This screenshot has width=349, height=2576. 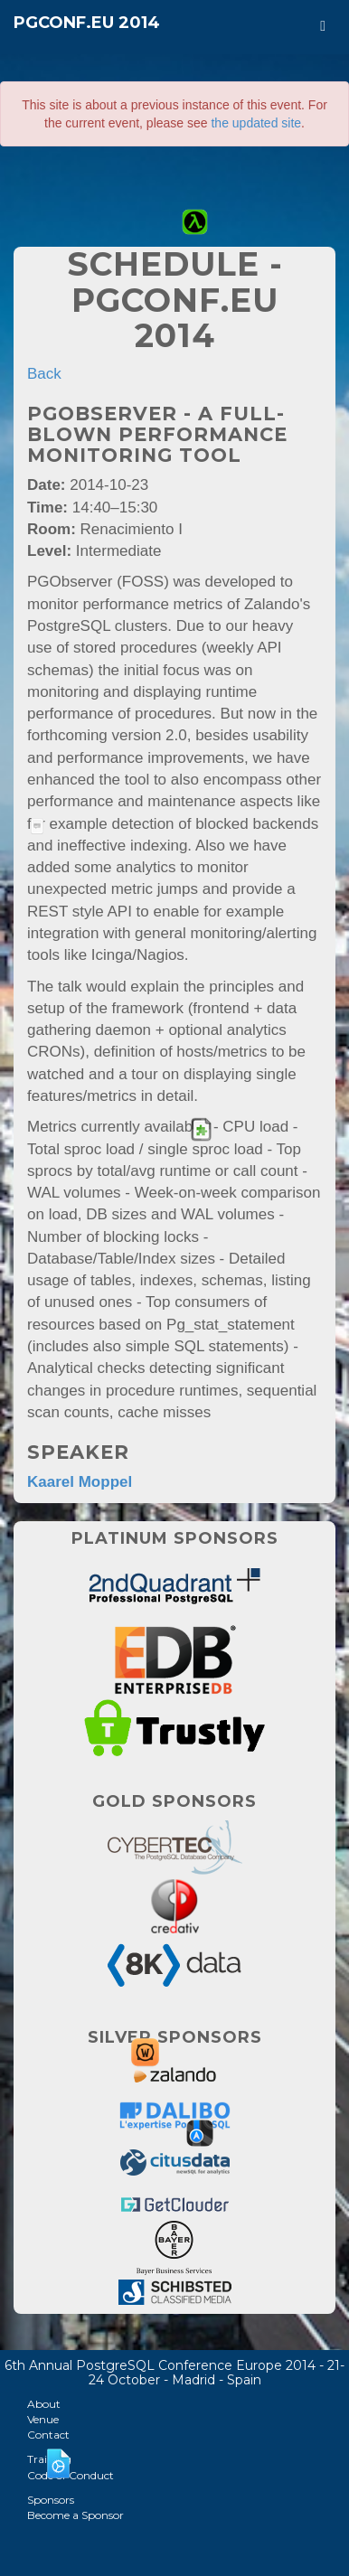 I want to click on a microdvd subtitle file, so click(x=37, y=826).